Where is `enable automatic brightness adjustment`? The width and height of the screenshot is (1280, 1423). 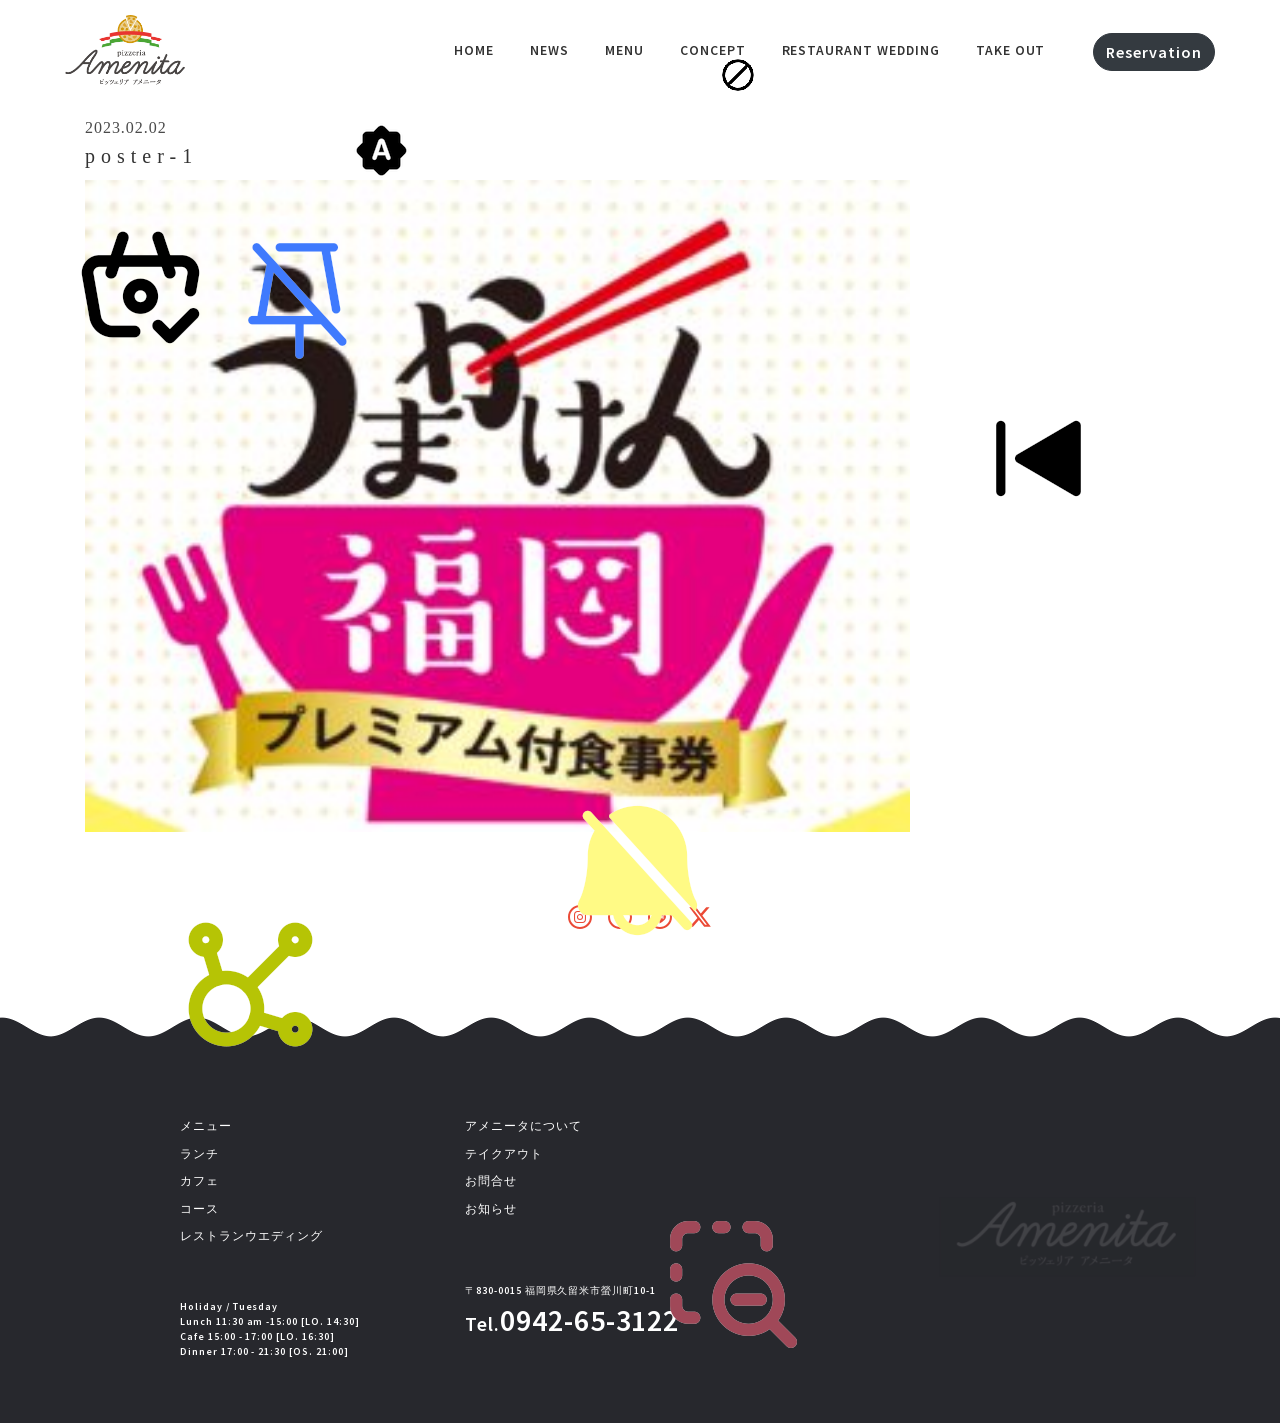
enable automatic brightness adjustment is located at coordinates (381, 150).